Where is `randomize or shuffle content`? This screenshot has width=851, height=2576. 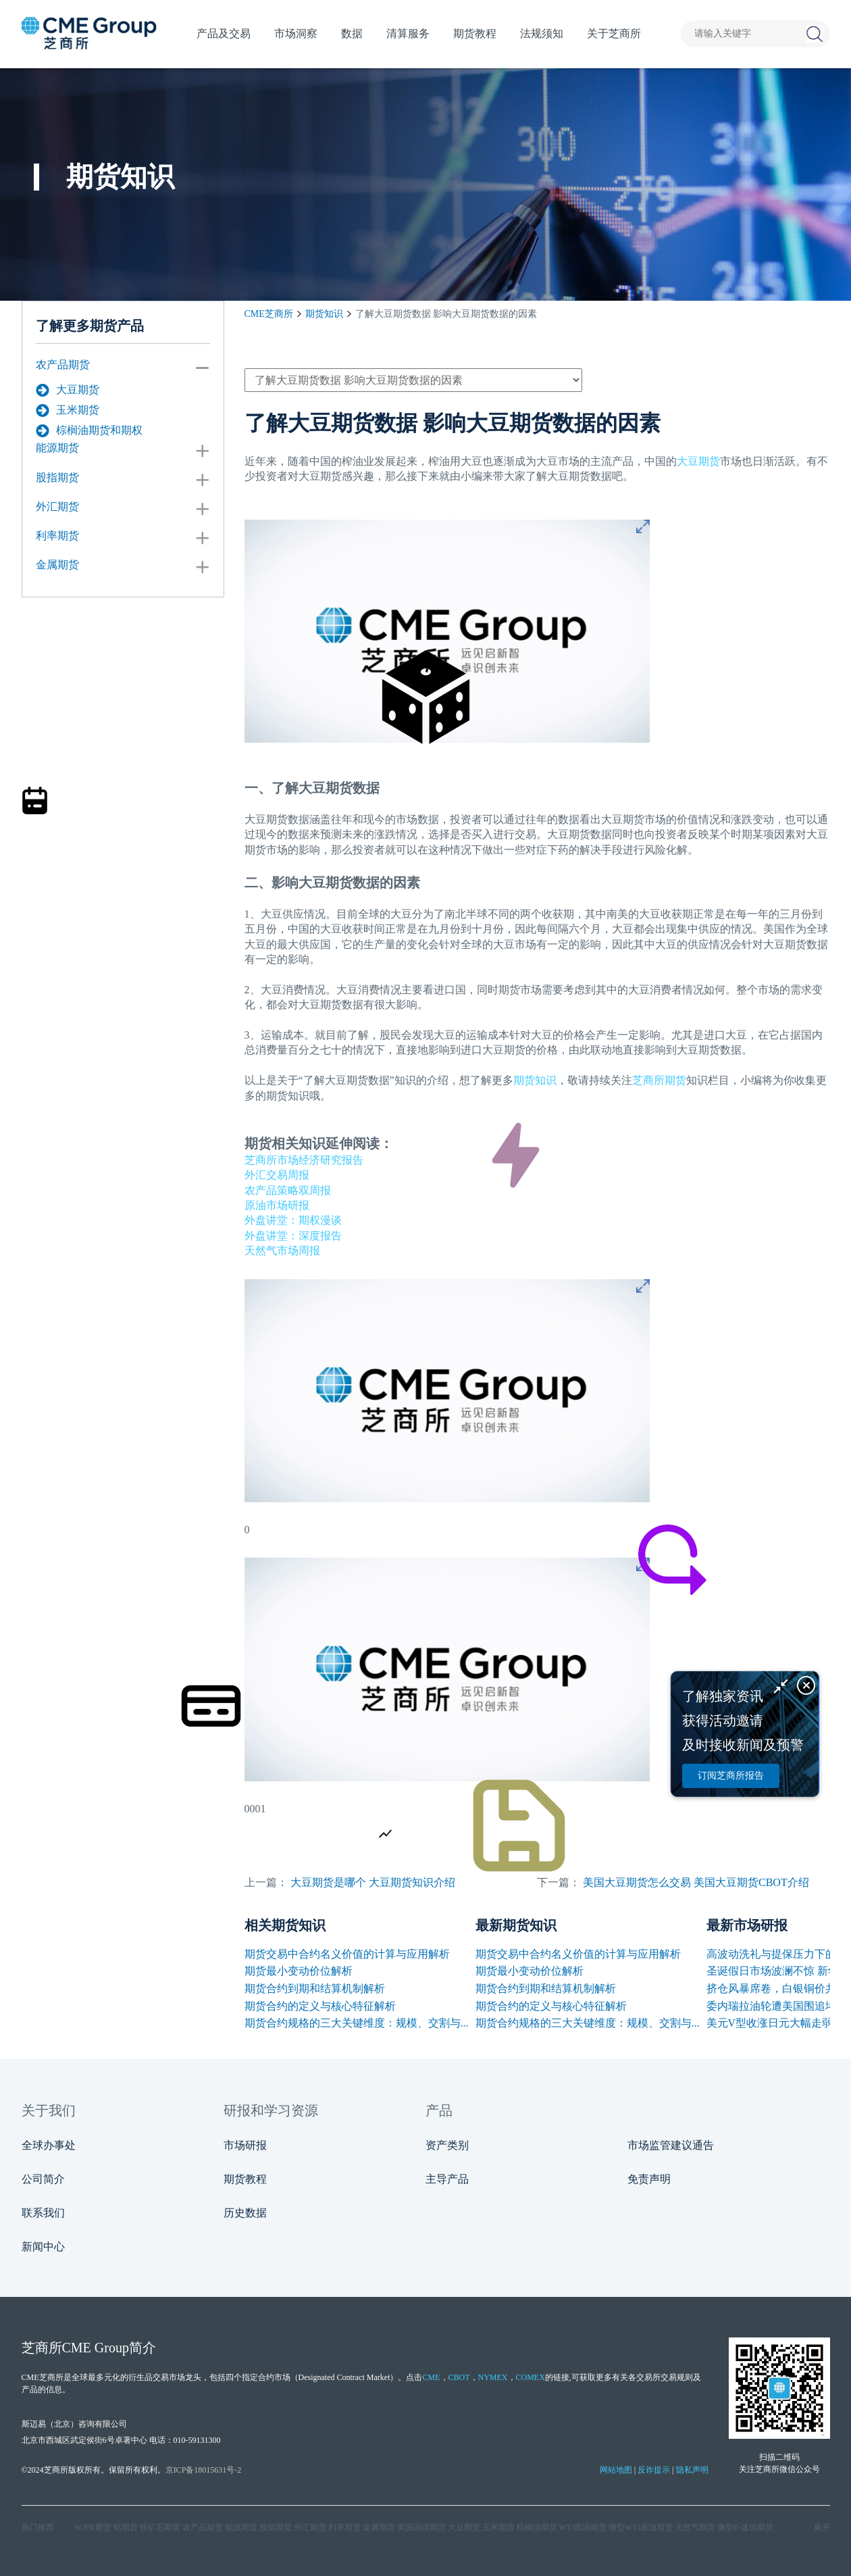
randomize or shuffle content is located at coordinates (426, 697).